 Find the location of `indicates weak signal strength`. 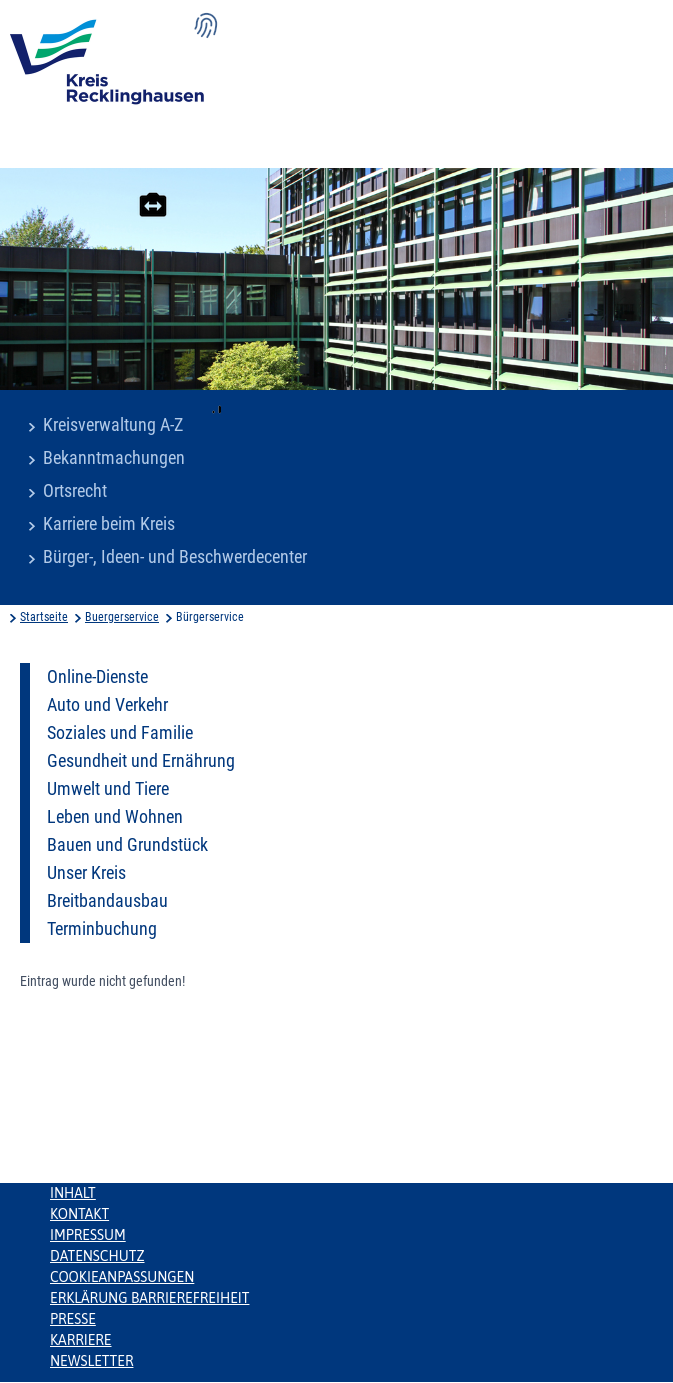

indicates weak signal strength is located at coordinates (226, 402).